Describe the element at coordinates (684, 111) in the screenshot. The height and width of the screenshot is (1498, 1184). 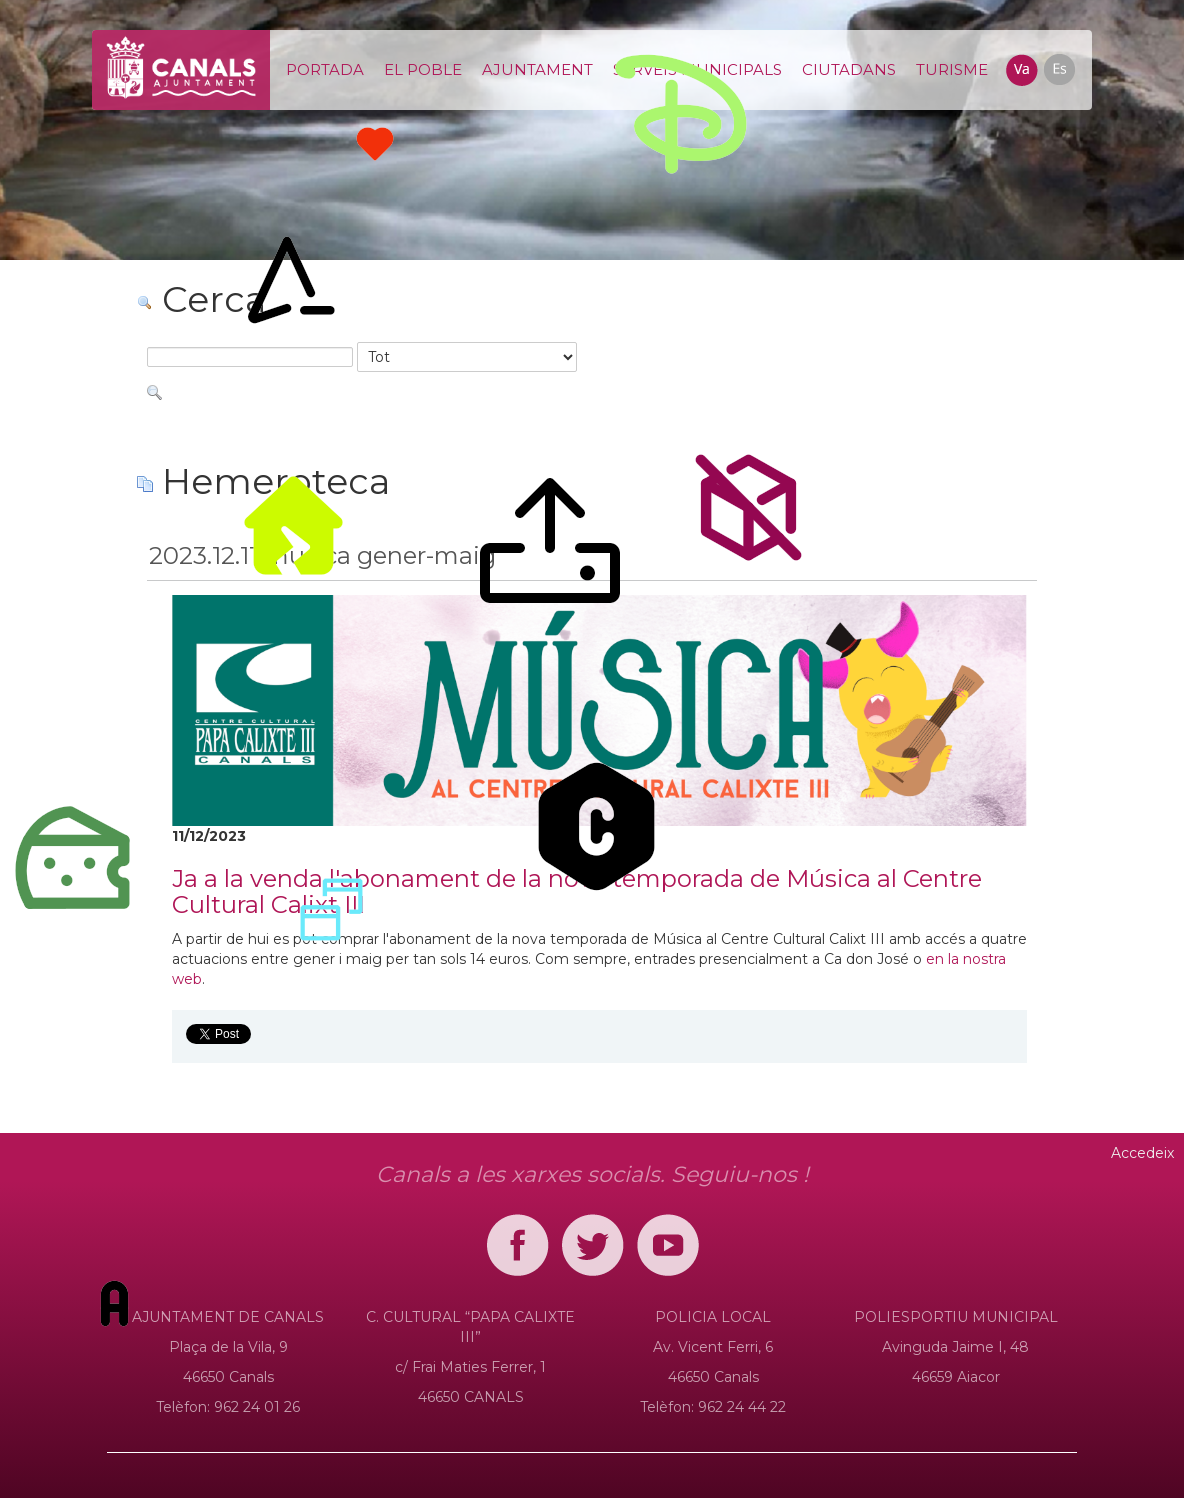
I see `access disney+ streaming service` at that location.